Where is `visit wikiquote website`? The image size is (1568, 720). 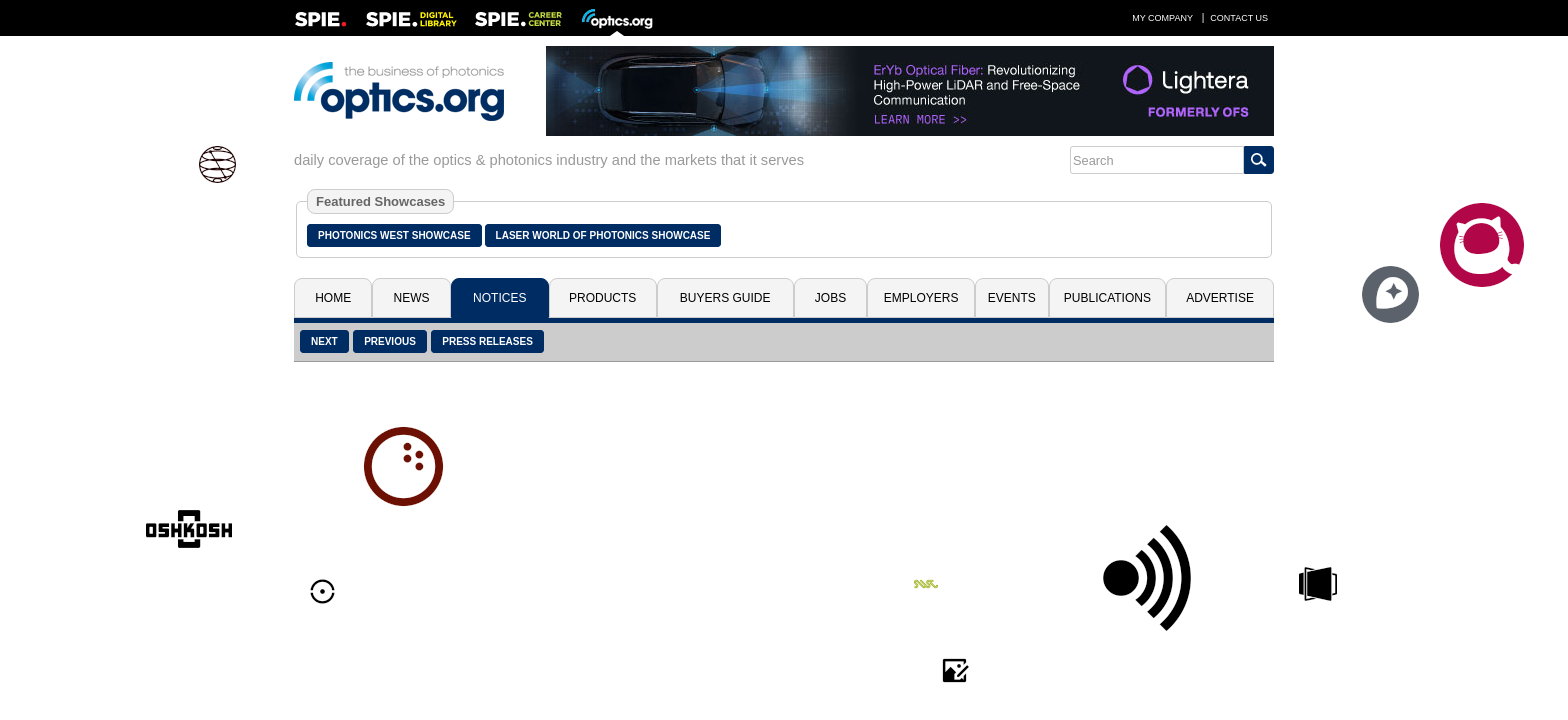
visit wikiquote website is located at coordinates (1147, 578).